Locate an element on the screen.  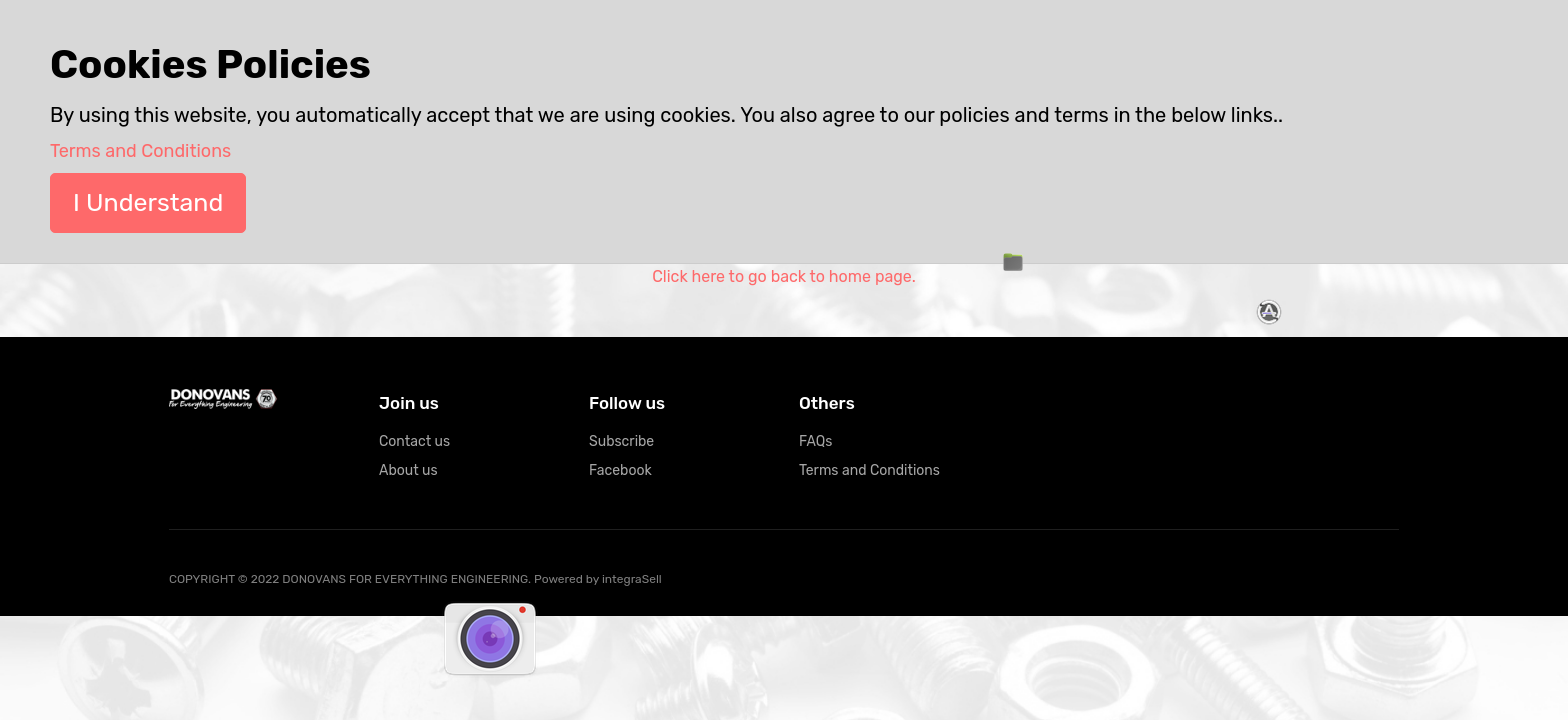
open the software update manager is located at coordinates (1269, 312).